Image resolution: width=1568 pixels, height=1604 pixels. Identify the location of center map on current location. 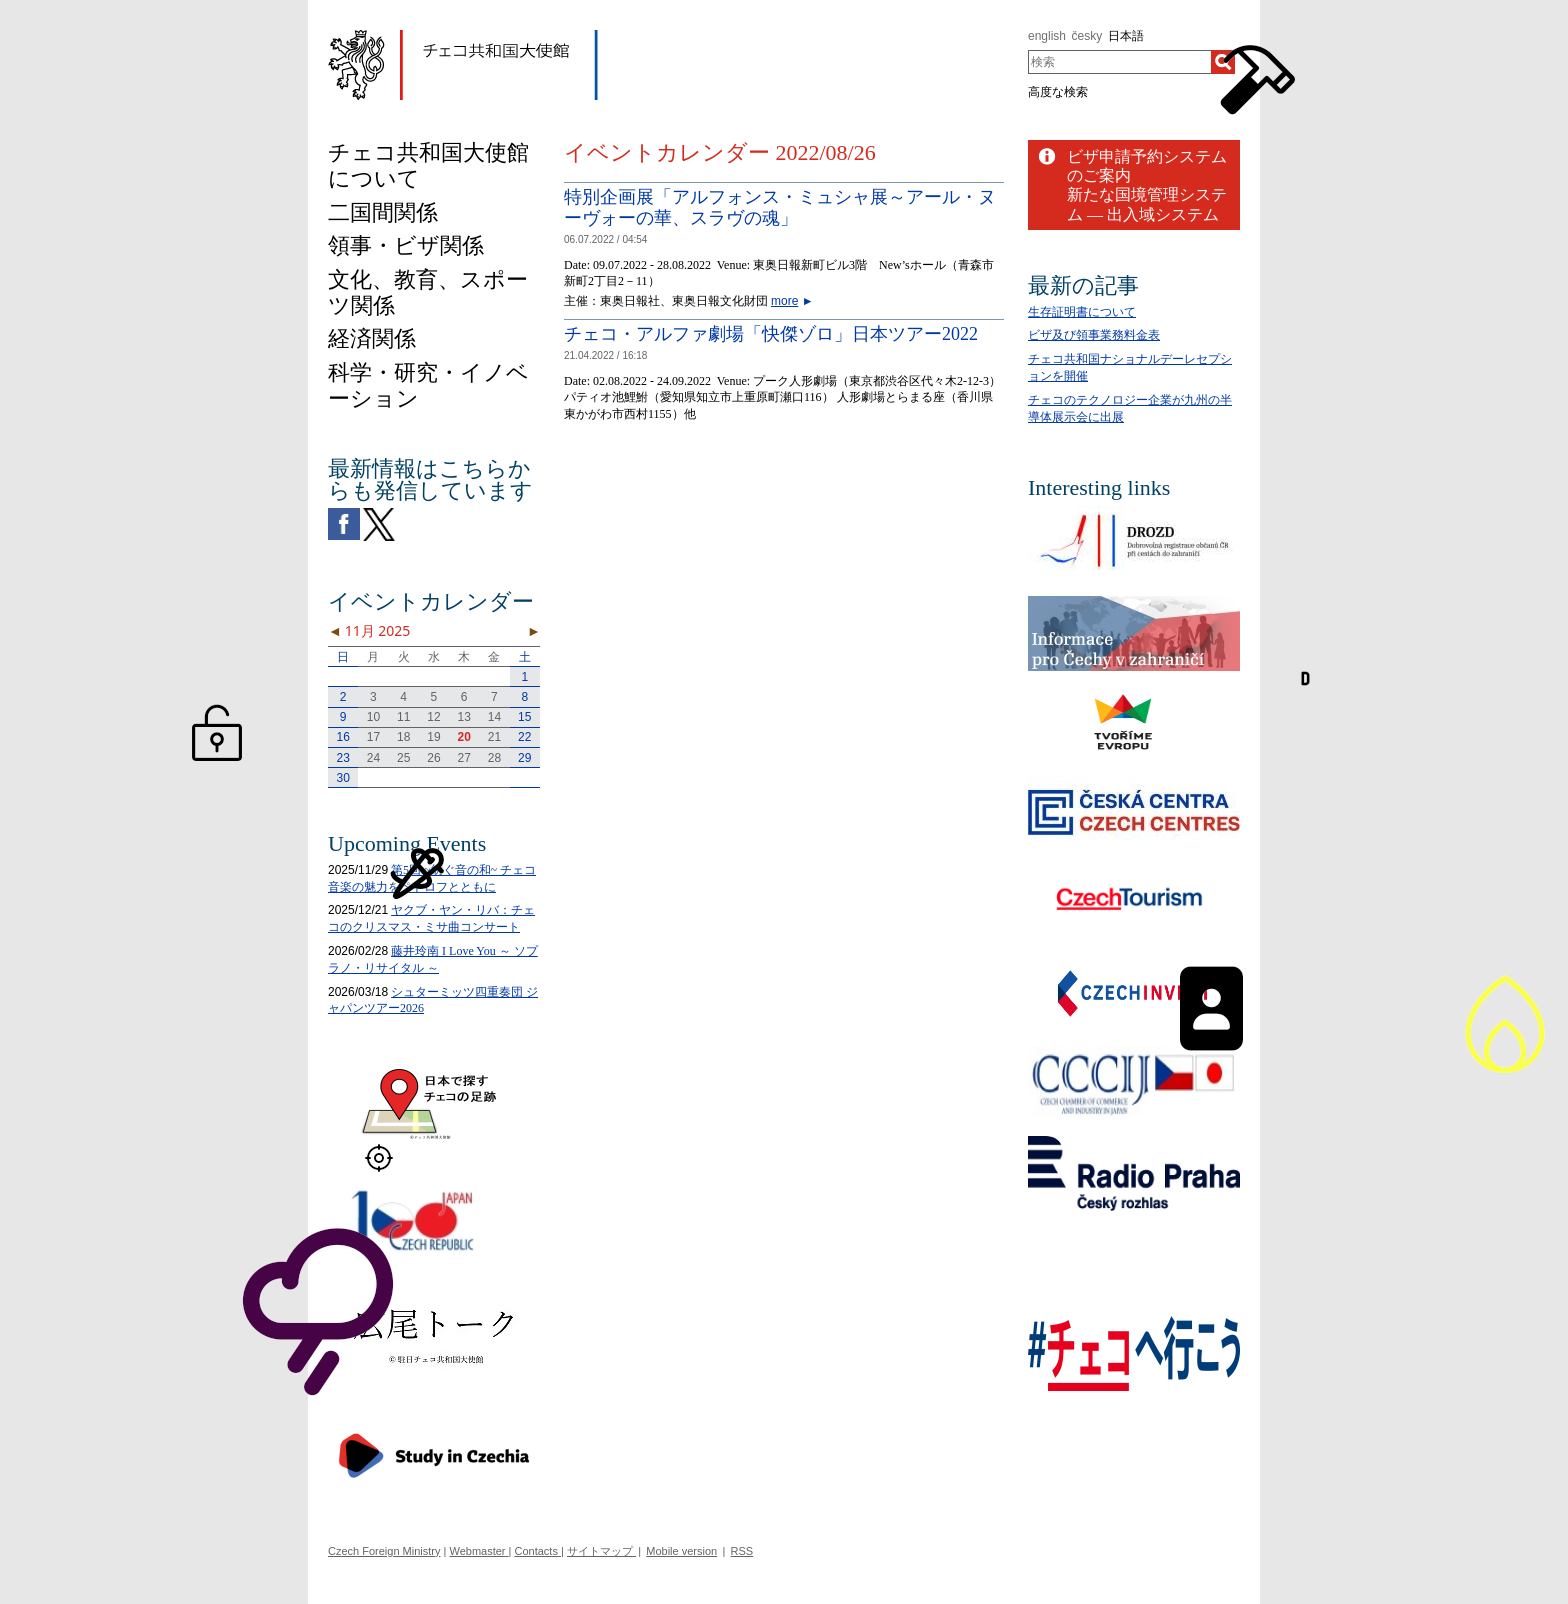
(379, 1158).